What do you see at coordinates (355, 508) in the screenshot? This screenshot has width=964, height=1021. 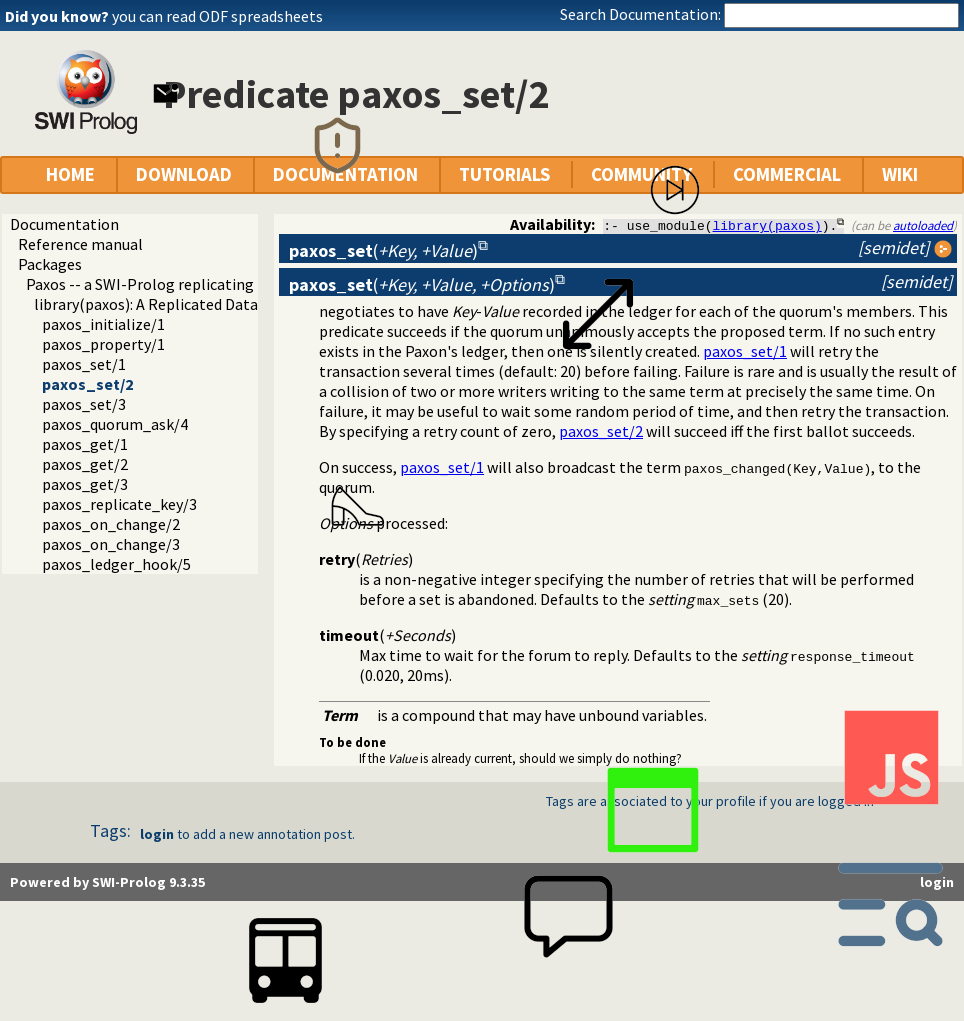 I see `browse women's footwear or shoes` at bounding box center [355, 508].